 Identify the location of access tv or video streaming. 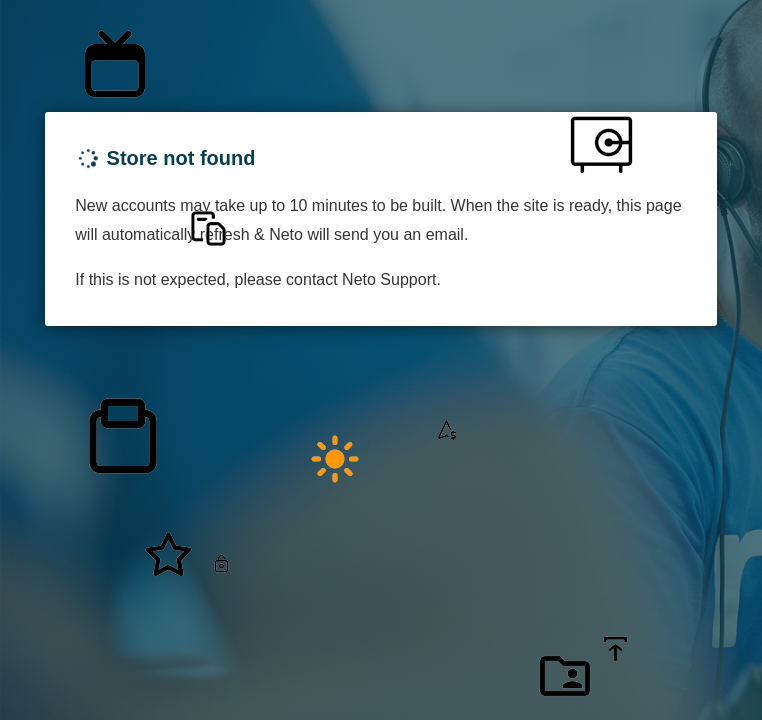
(115, 64).